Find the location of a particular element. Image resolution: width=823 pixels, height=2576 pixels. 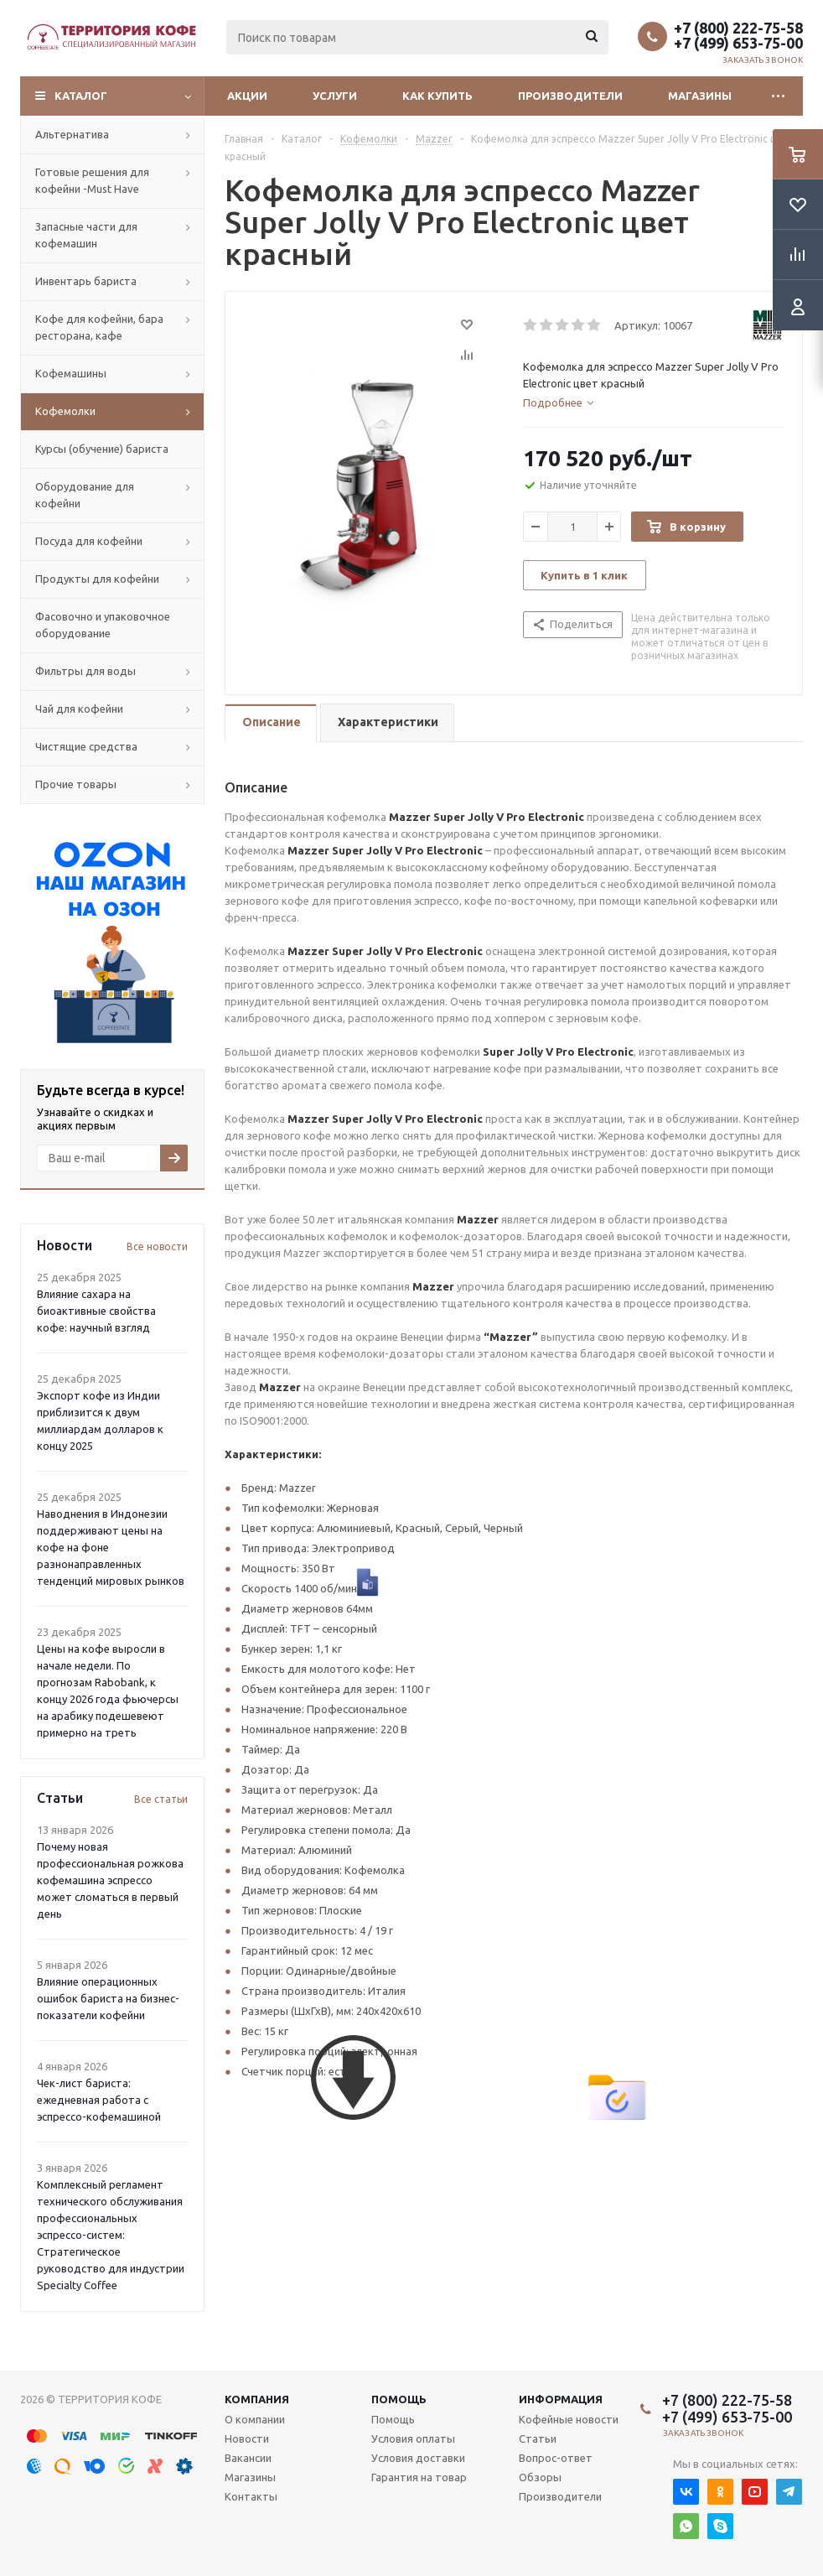

open ticktick tasks folder is located at coordinates (617, 2099).